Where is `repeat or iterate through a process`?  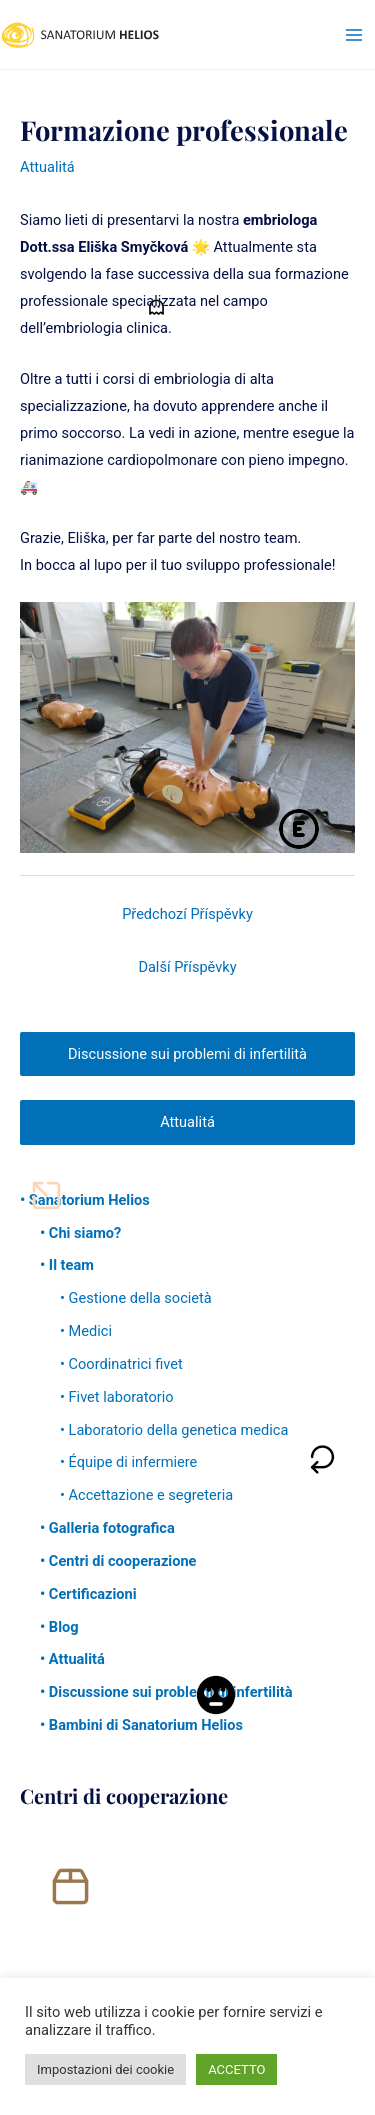
repeat or iterate through a process is located at coordinates (322, 1459).